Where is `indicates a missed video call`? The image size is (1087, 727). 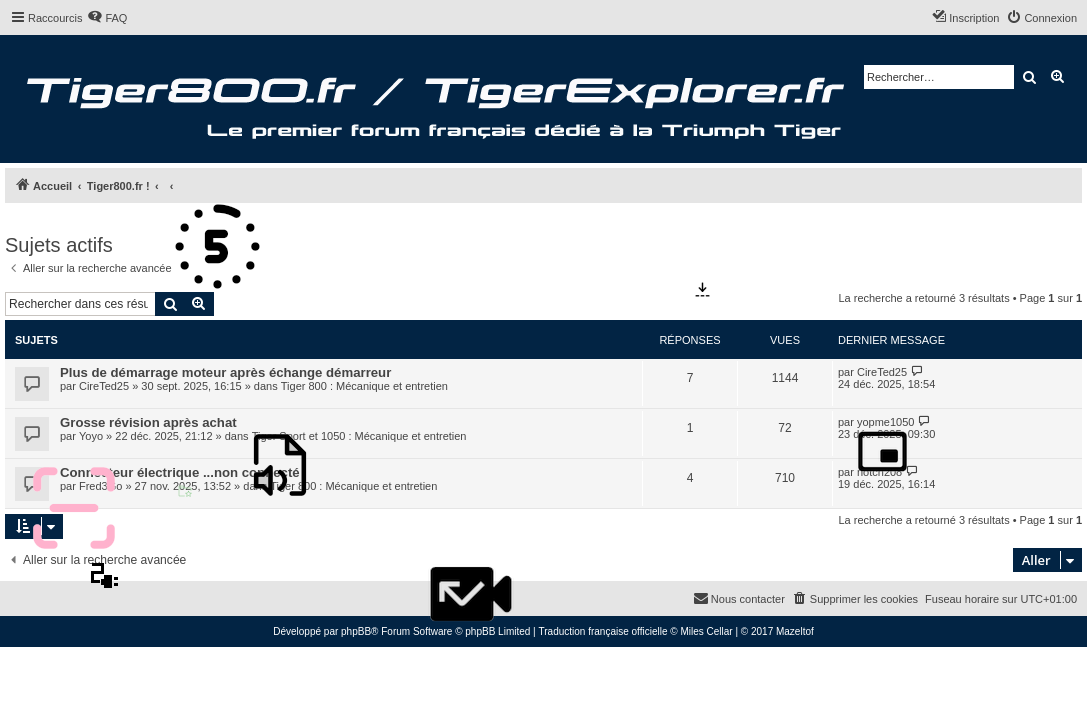 indicates a missed video call is located at coordinates (471, 594).